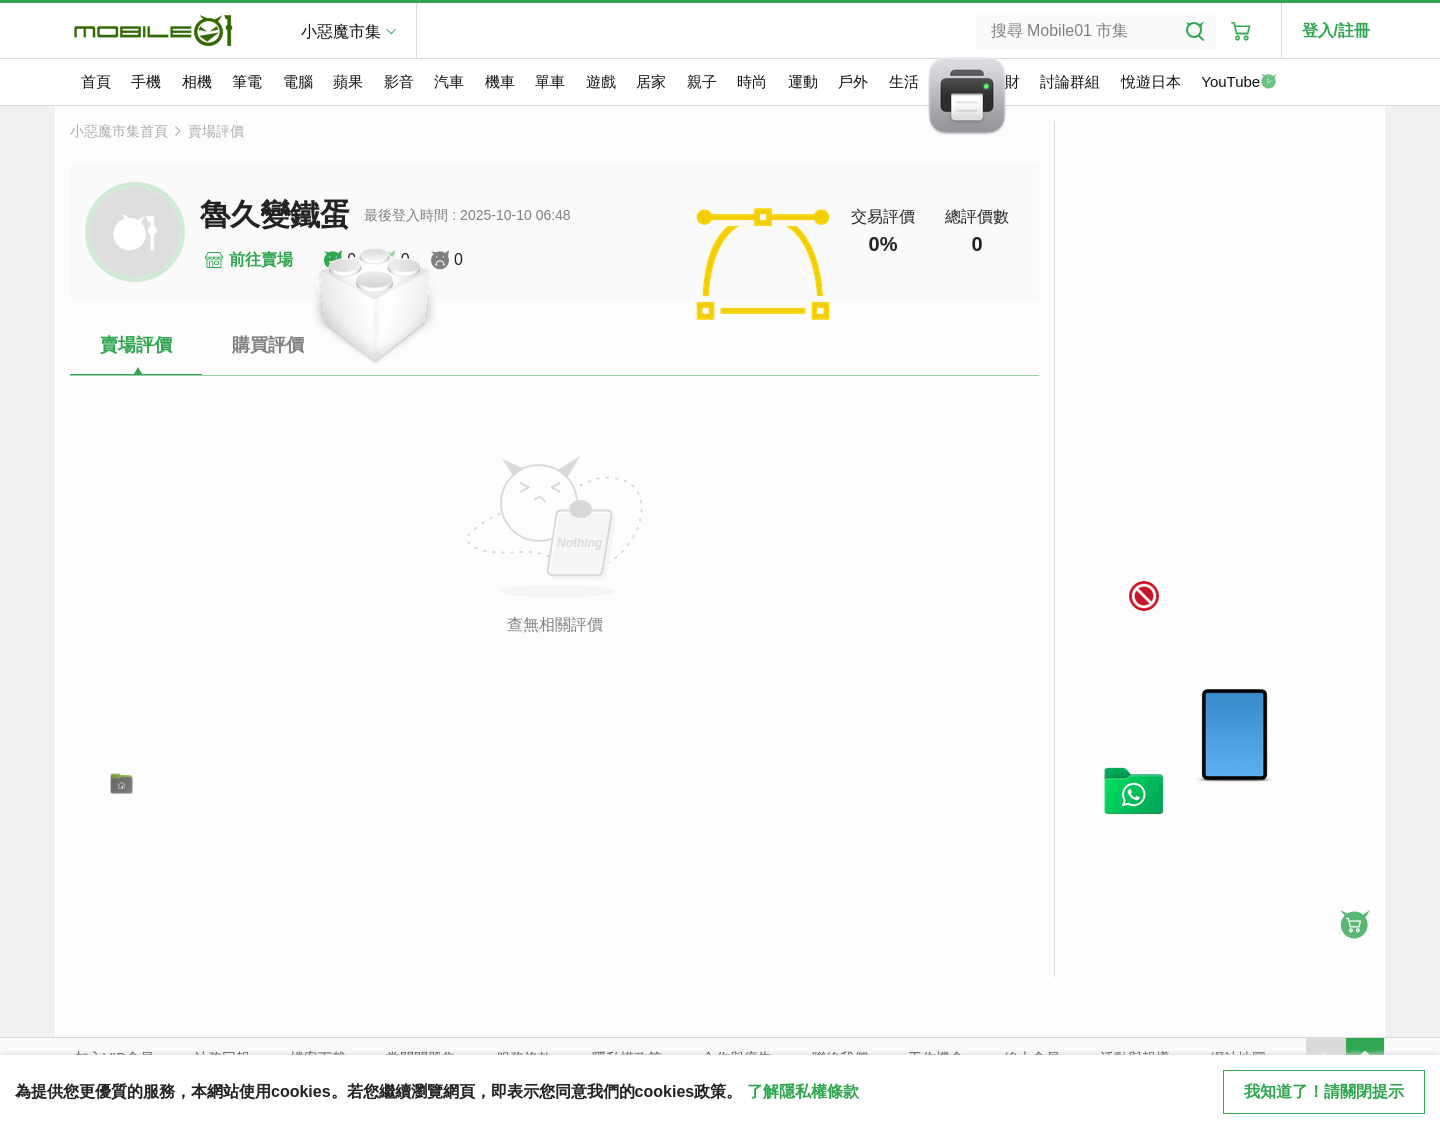  What do you see at coordinates (1133, 792) in the screenshot?
I see `open folder containing whatsapp files` at bounding box center [1133, 792].